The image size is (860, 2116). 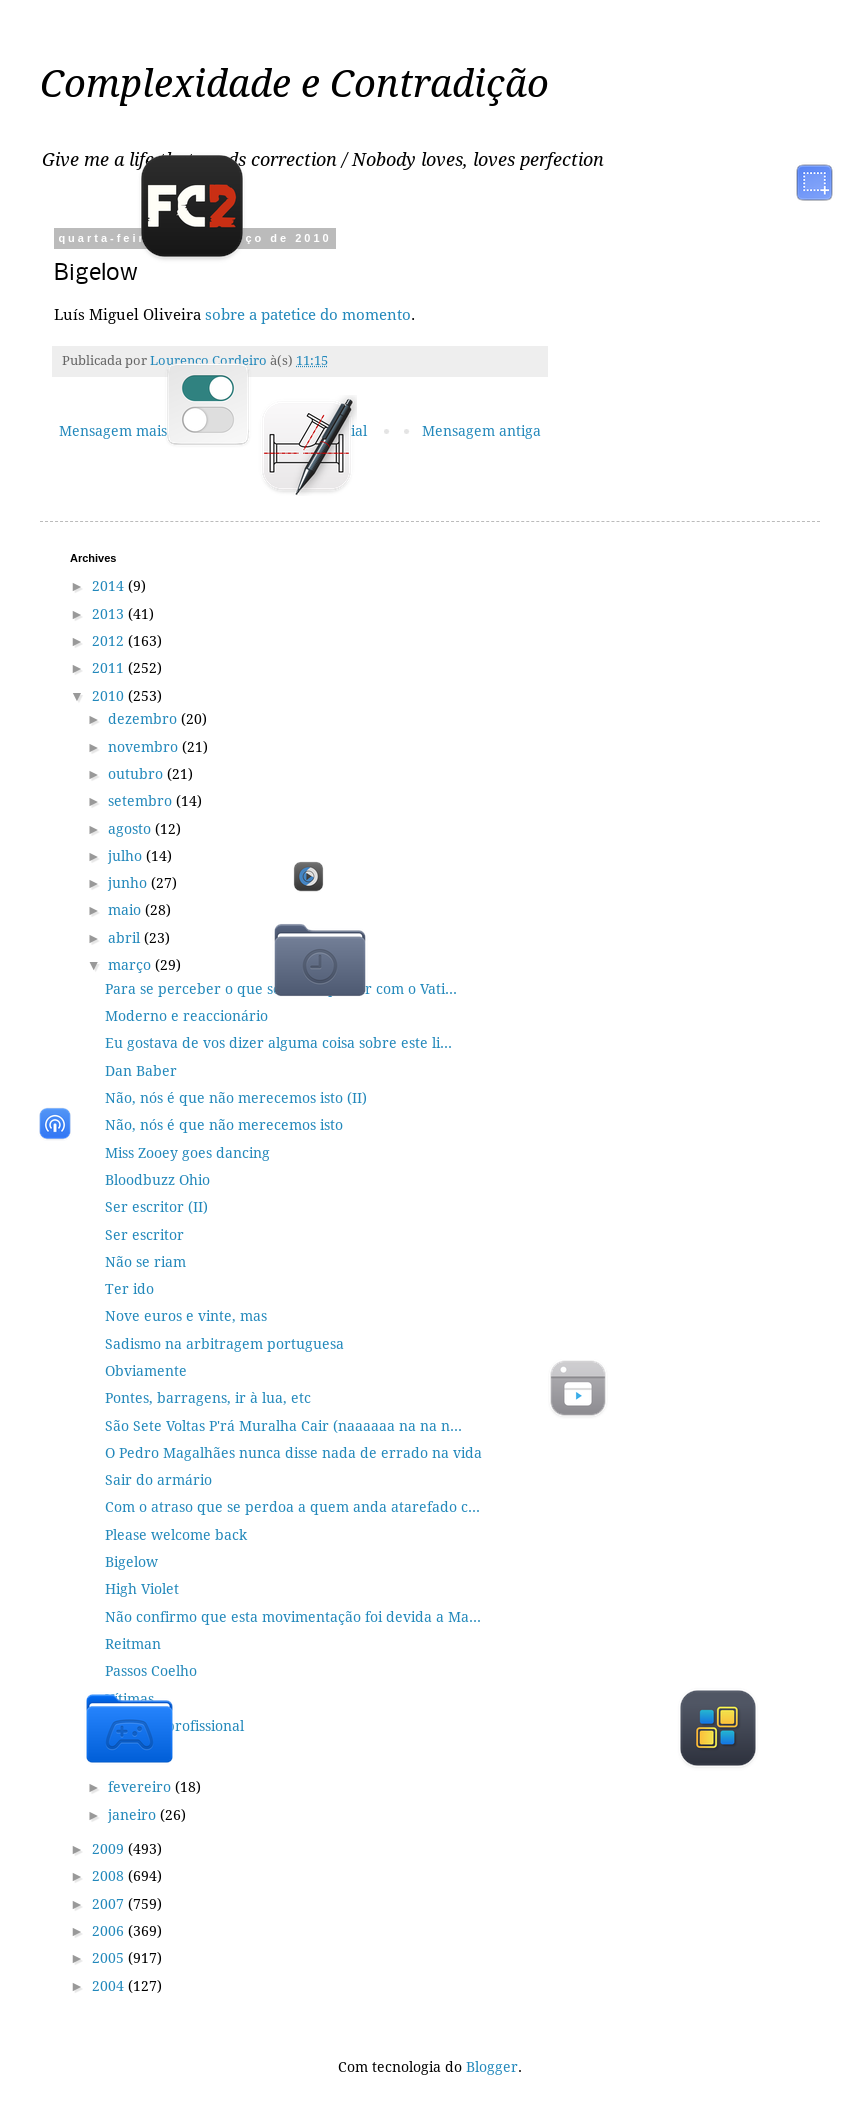 I want to click on open openshot video editor, so click(x=308, y=876).